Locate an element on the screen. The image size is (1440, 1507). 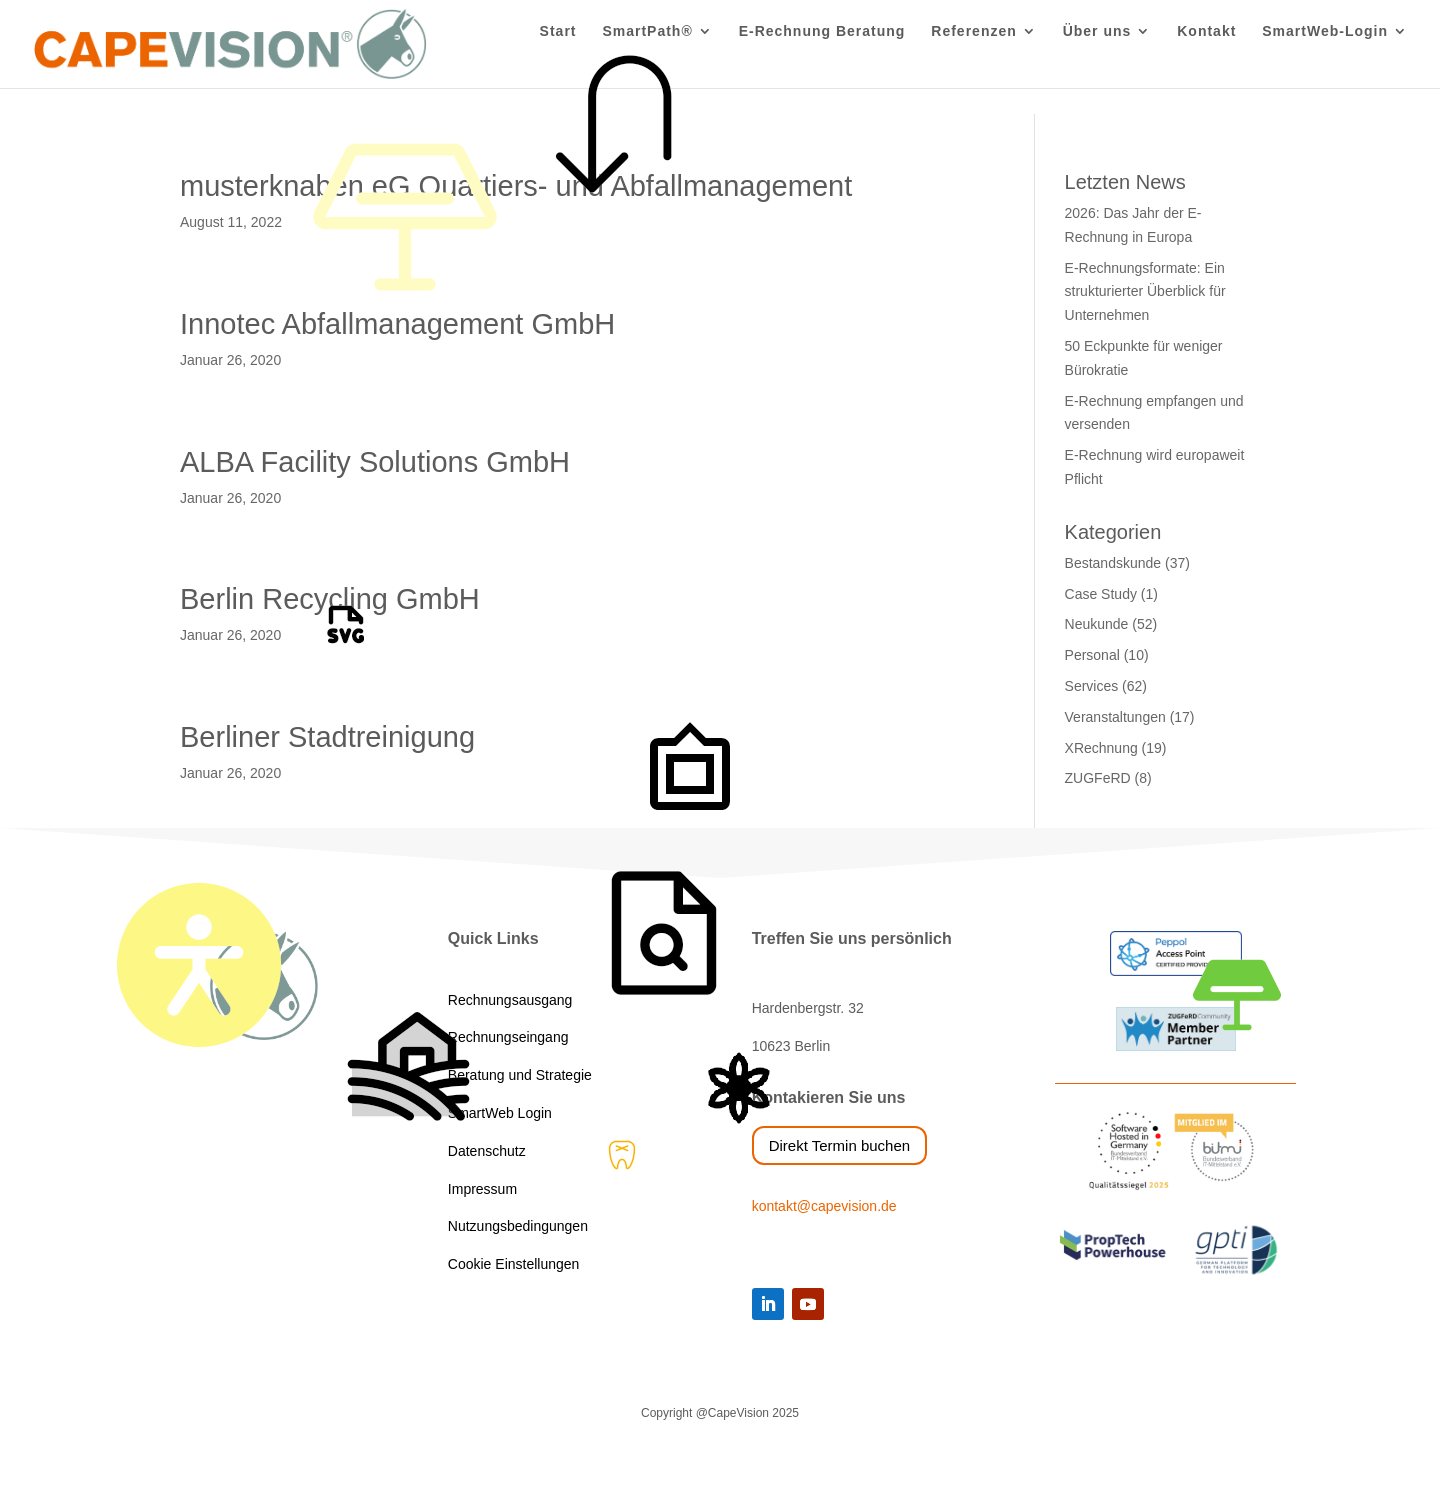
open an SVG file is located at coordinates (346, 626).